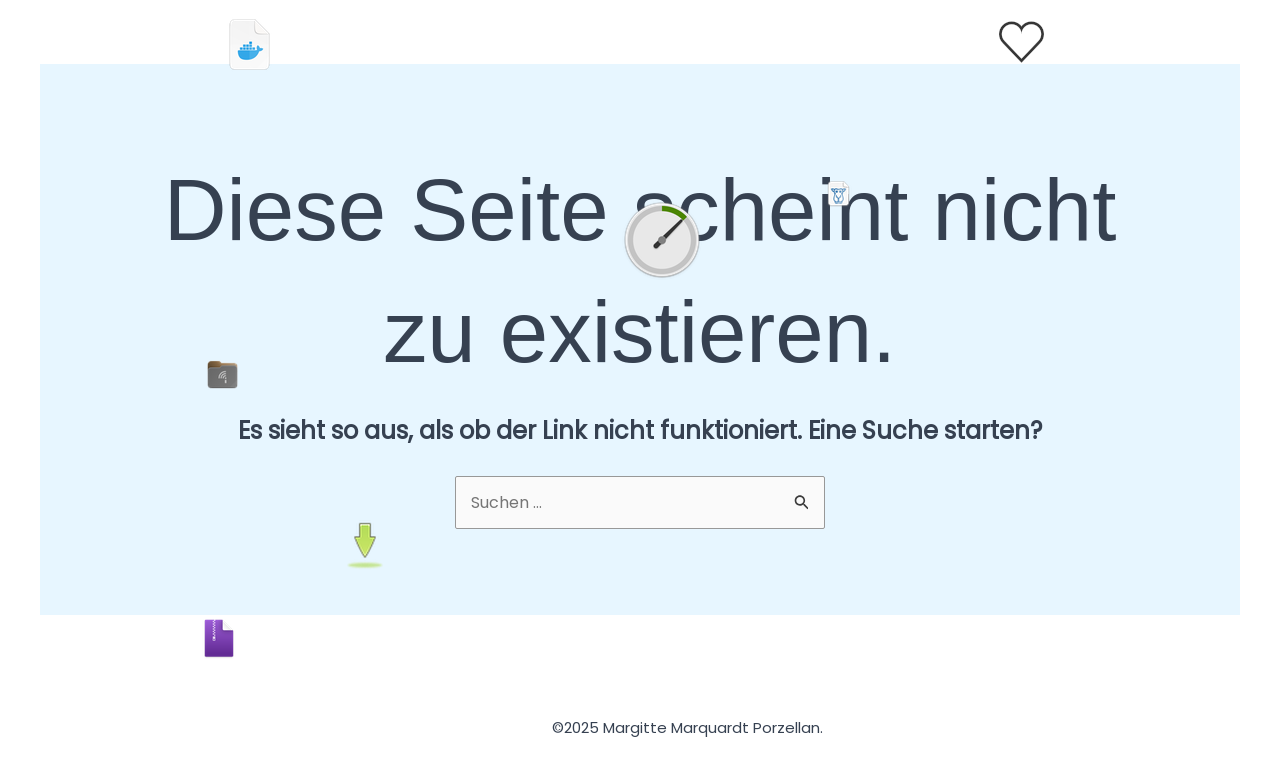 This screenshot has width=1280, height=776. Describe the element at coordinates (1021, 41) in the screenshot. I see `view community or social applications` at that location.